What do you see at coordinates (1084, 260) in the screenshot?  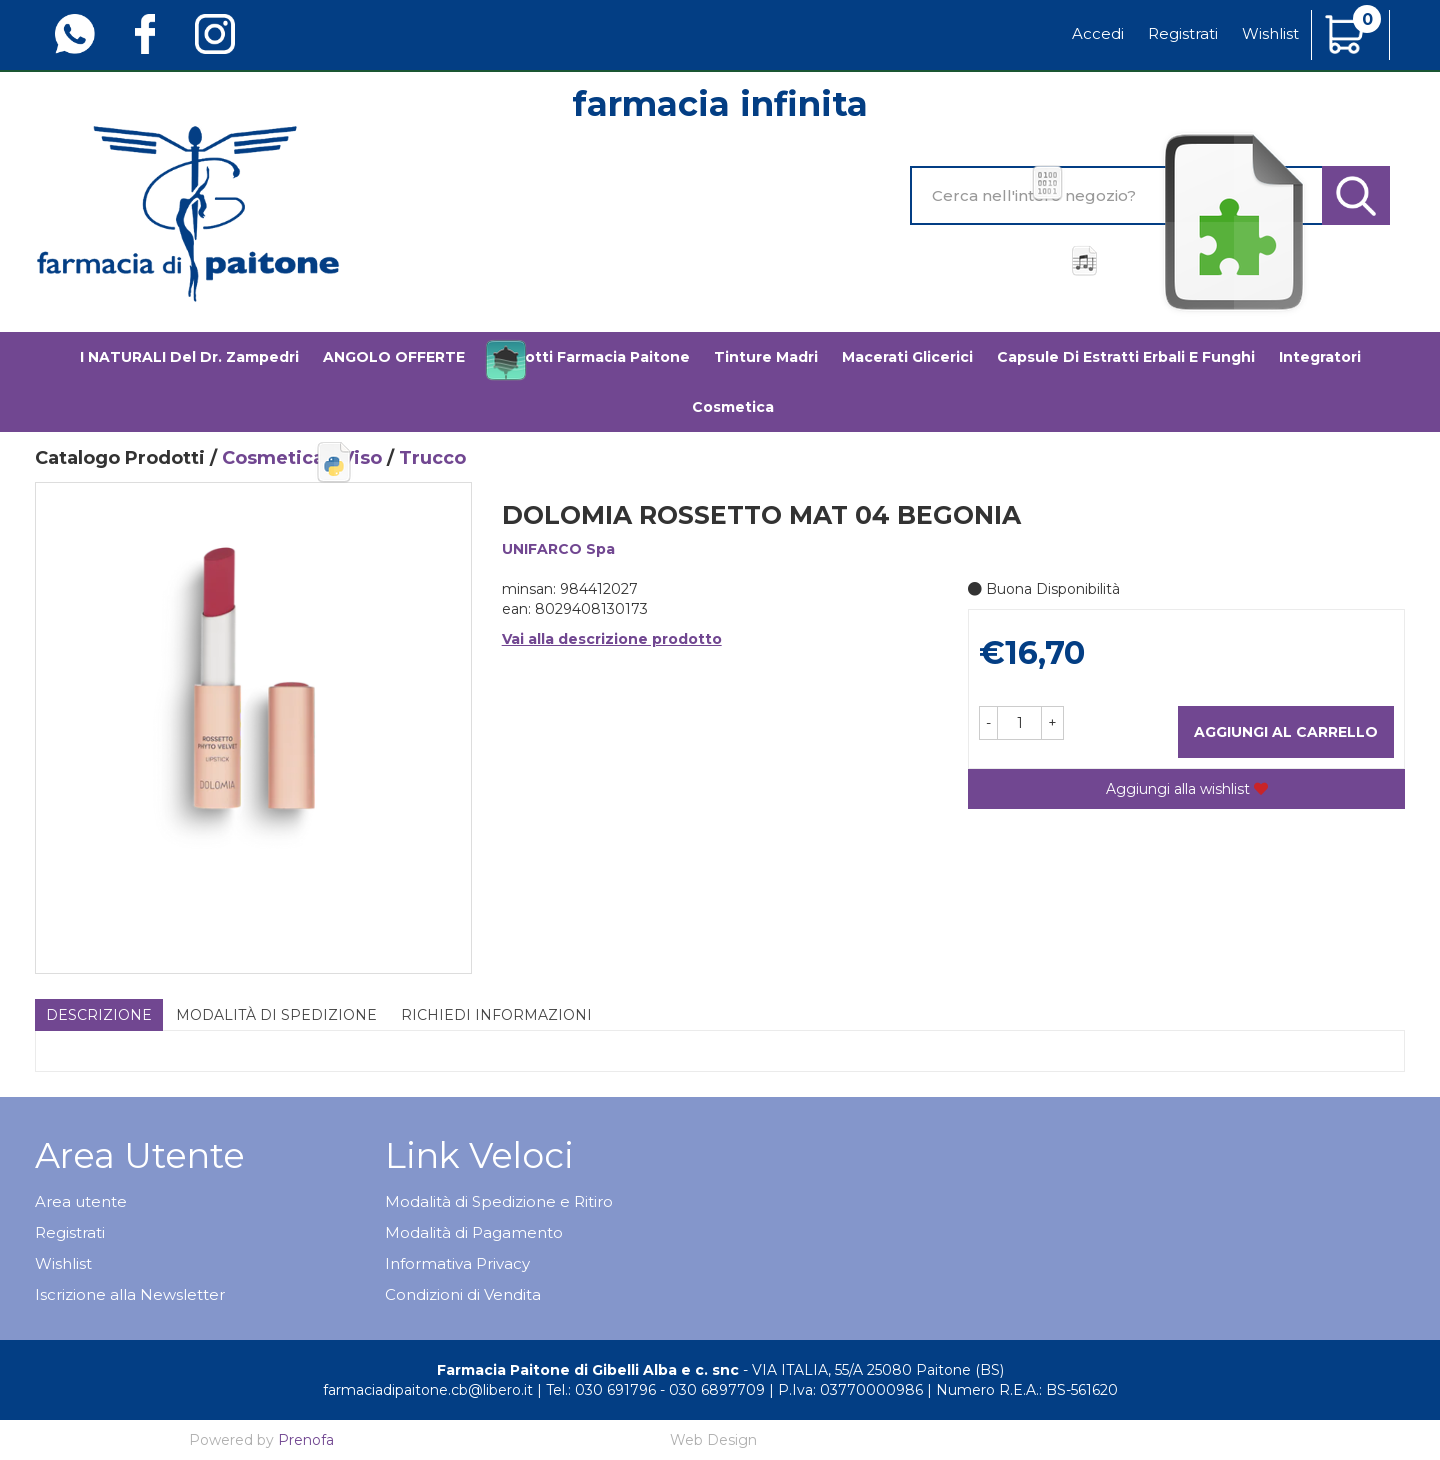 I see `an iMelody audio file` at bounding box center [1084, 260].